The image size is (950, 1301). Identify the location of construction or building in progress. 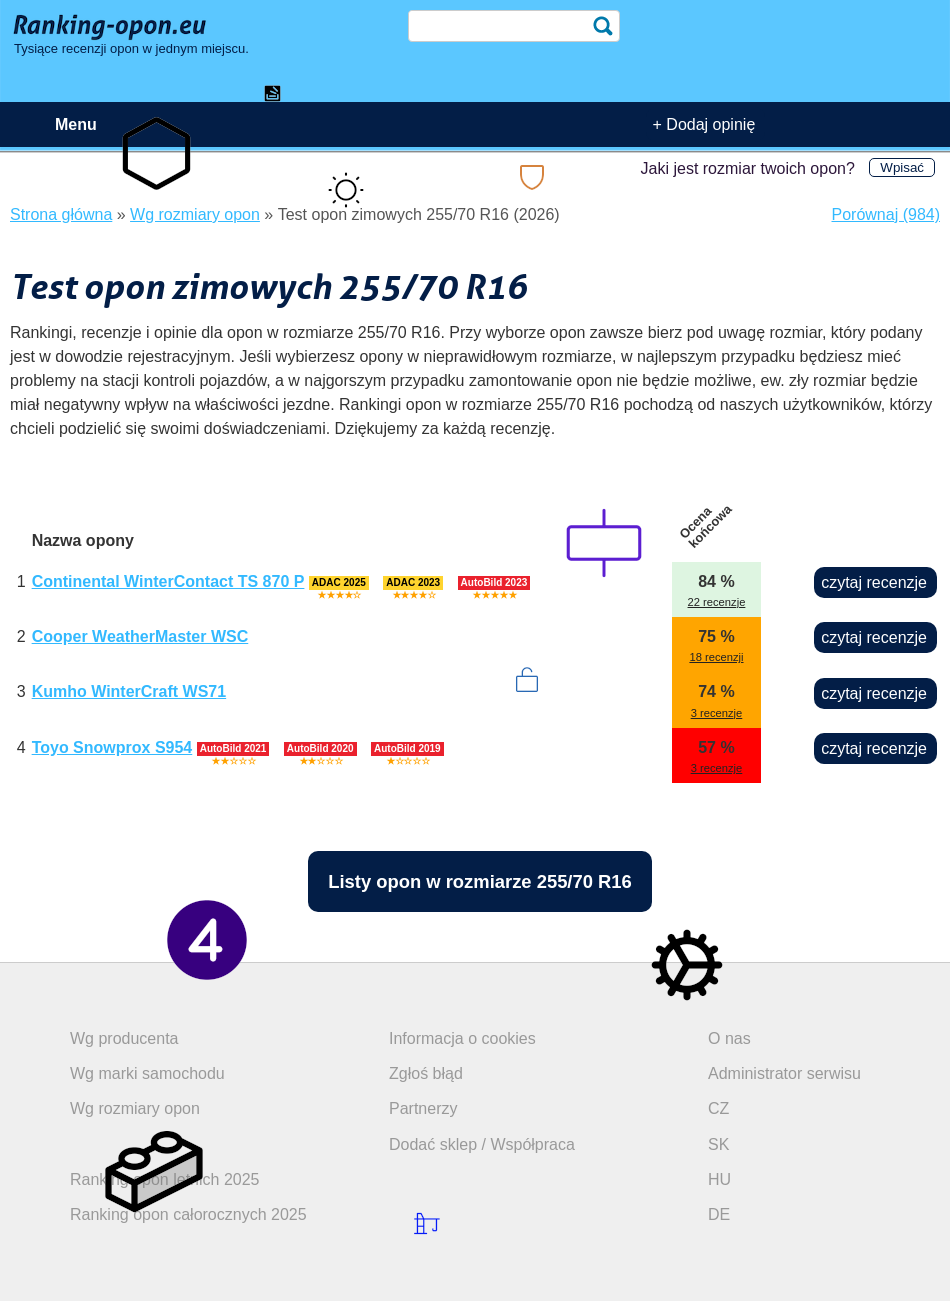
(426, 1223).